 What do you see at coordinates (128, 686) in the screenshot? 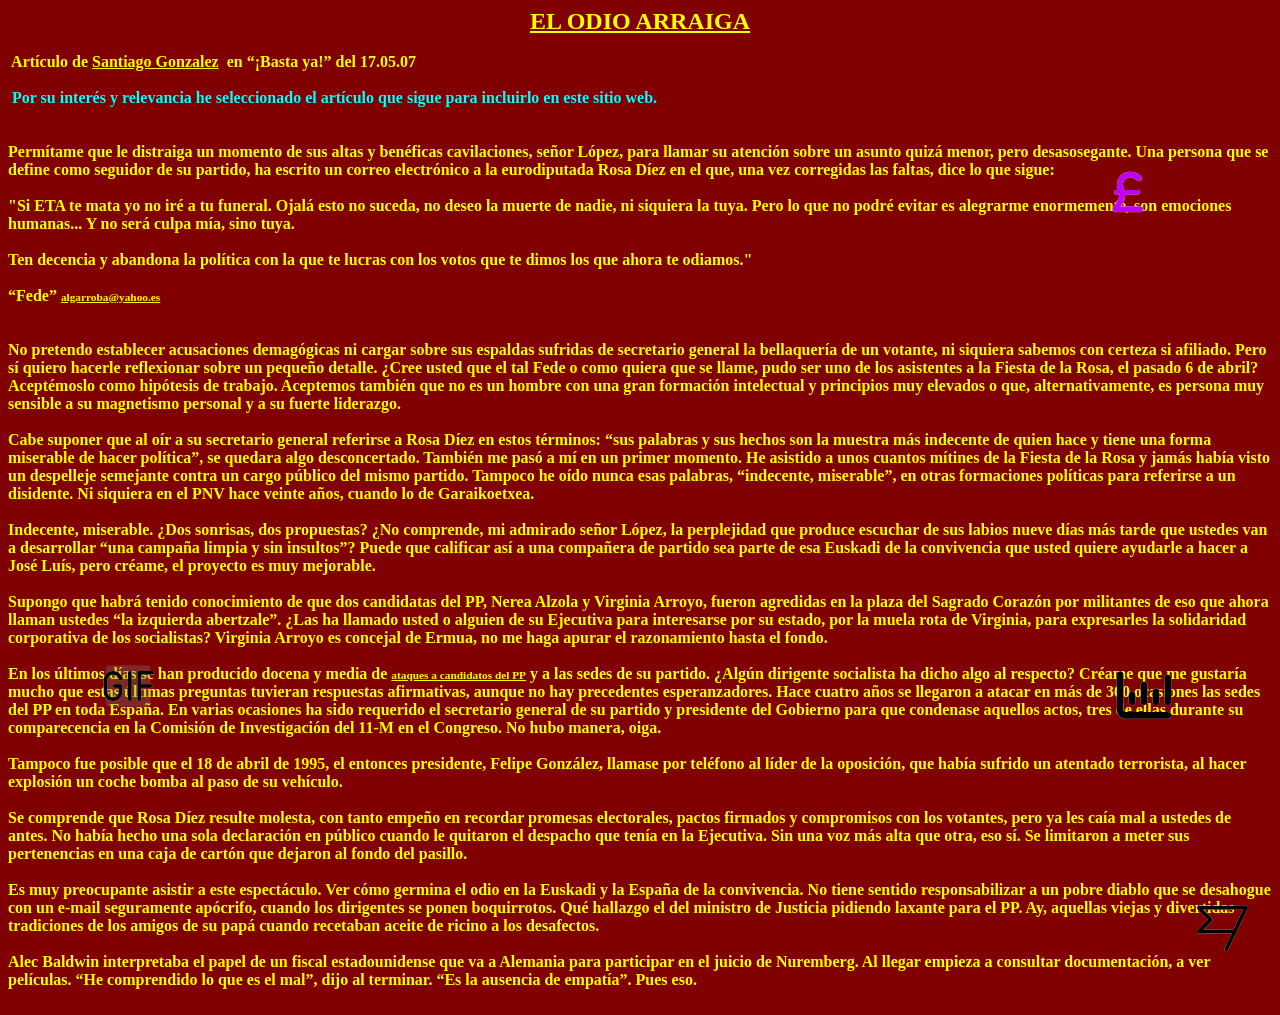
I see `insert a gif into your message` at bounding box center [128, 686].